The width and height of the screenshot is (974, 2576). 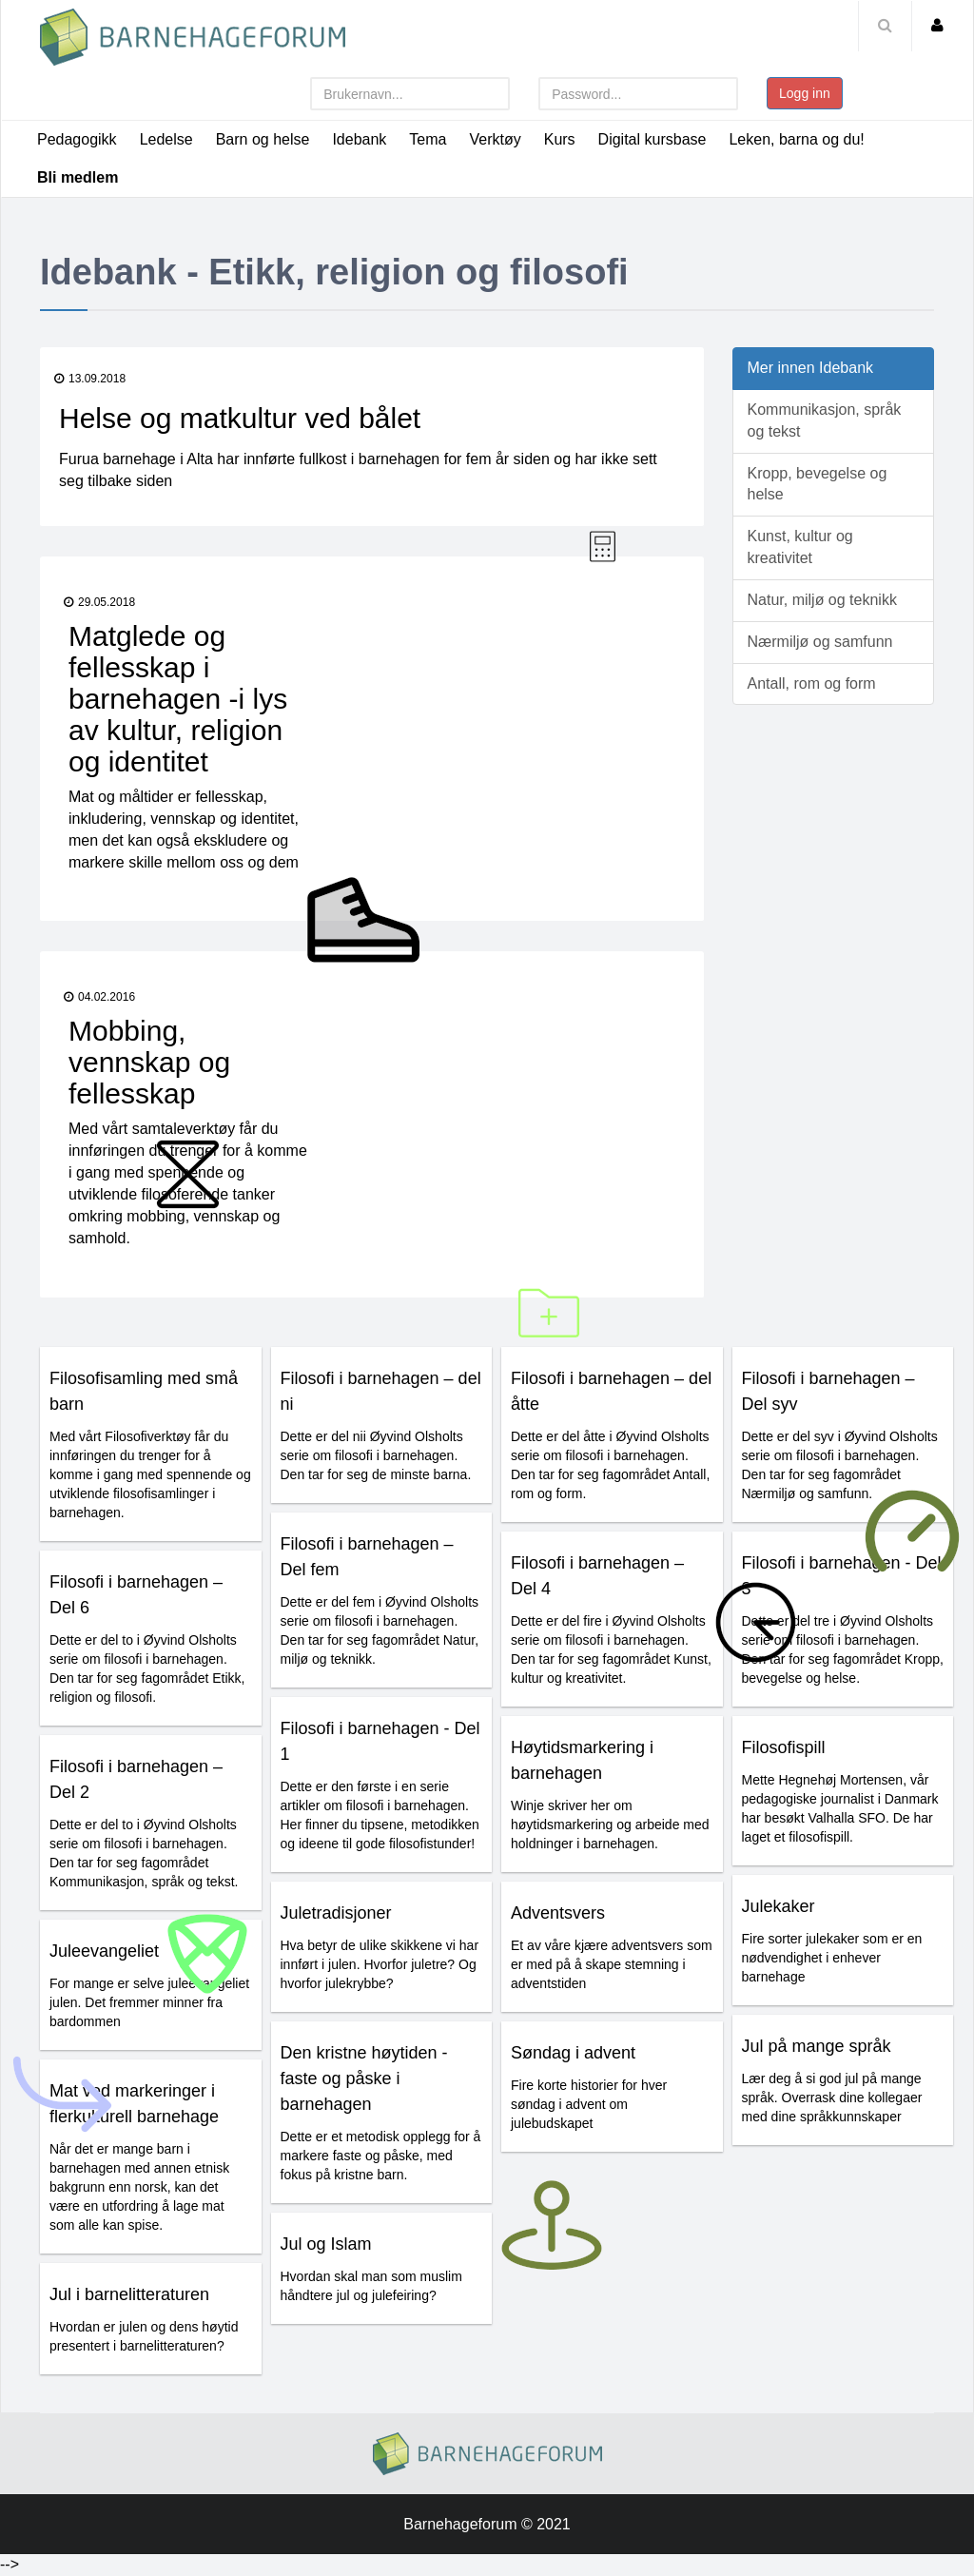 I want to click on create a new folder, so click(x=549, y=1312).